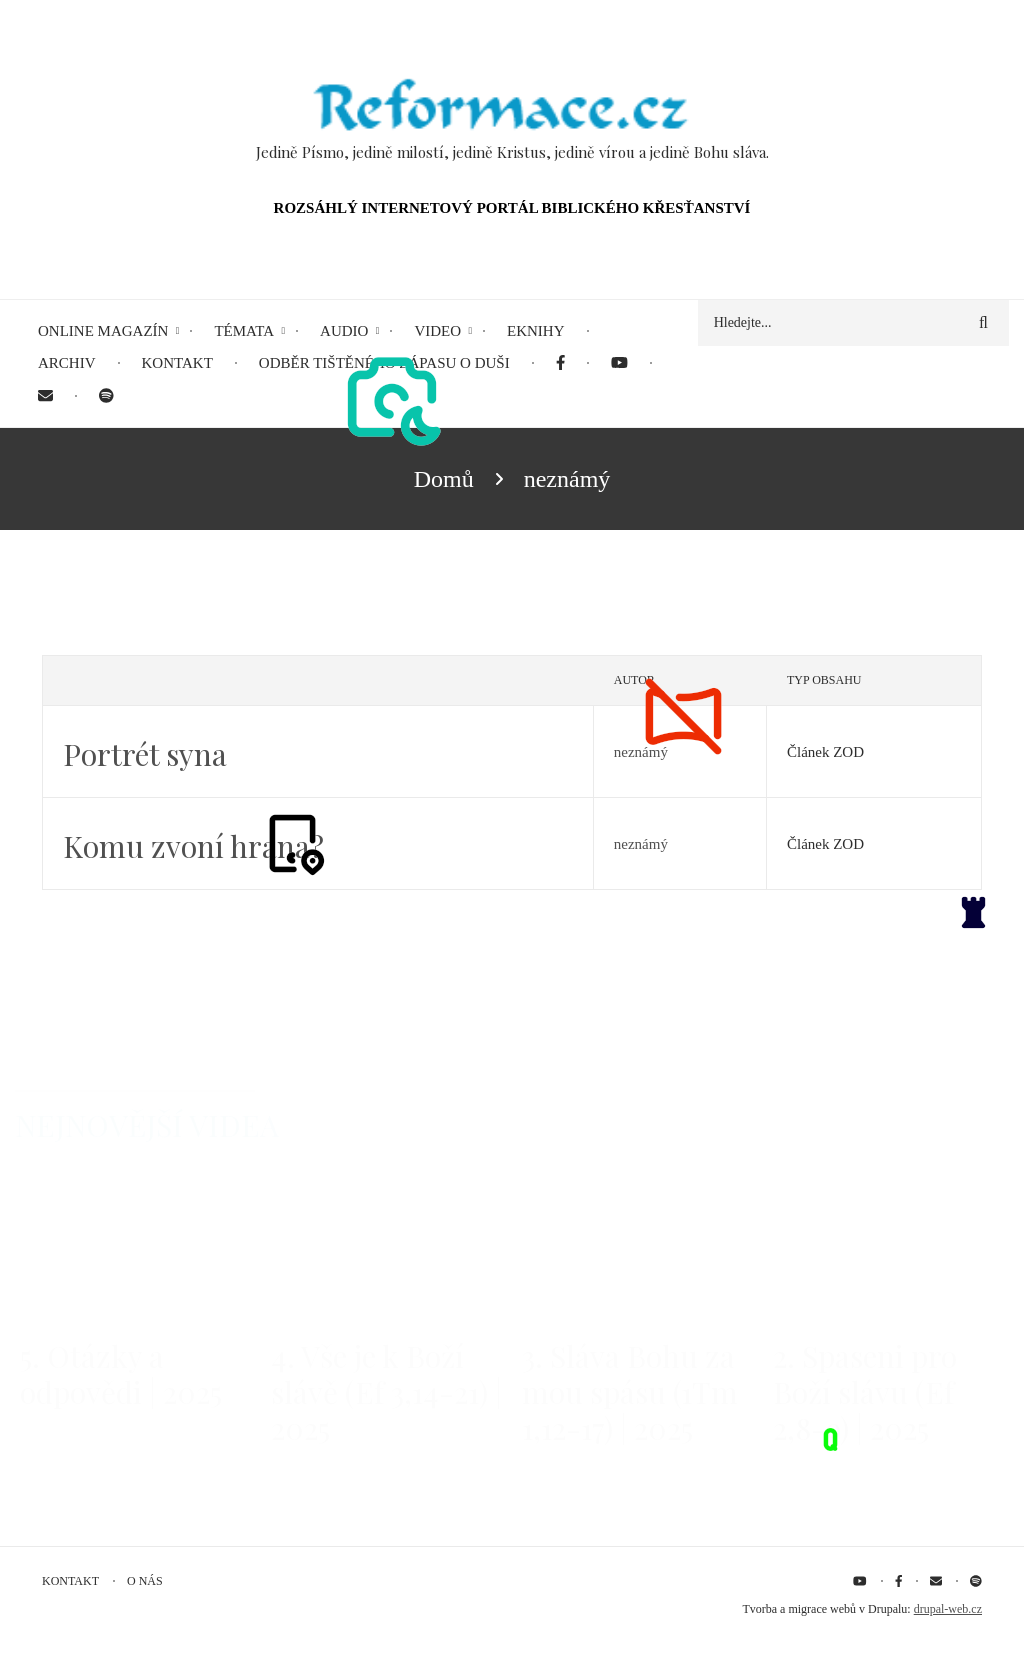  I want to click on indicates a label or category starting with "q", so click(830, 1439).